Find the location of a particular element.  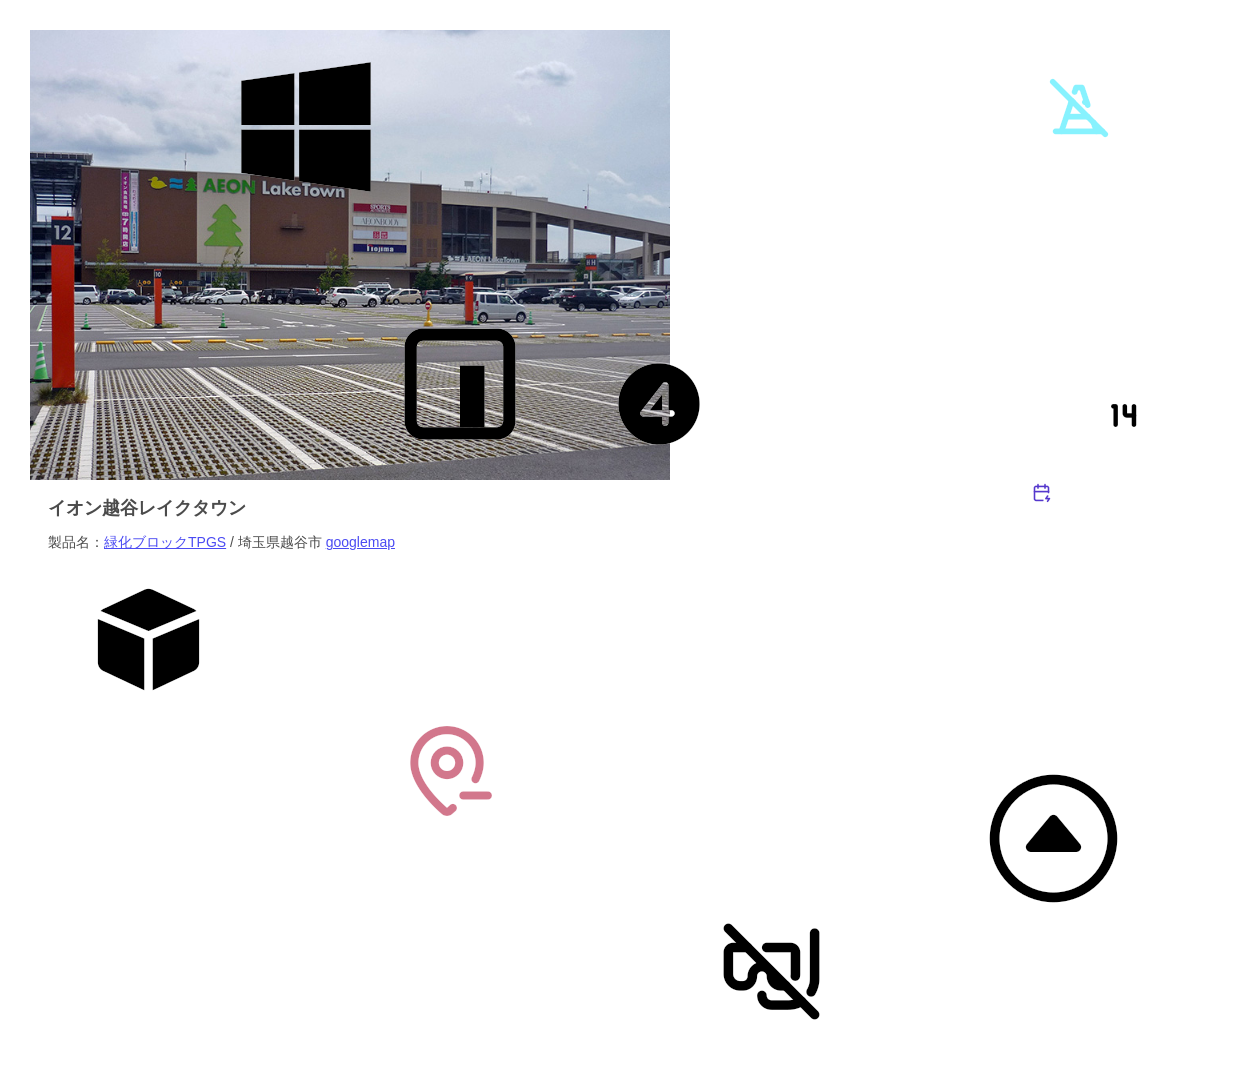

disable scuba or diving mode is located at coordinates (771, 971).